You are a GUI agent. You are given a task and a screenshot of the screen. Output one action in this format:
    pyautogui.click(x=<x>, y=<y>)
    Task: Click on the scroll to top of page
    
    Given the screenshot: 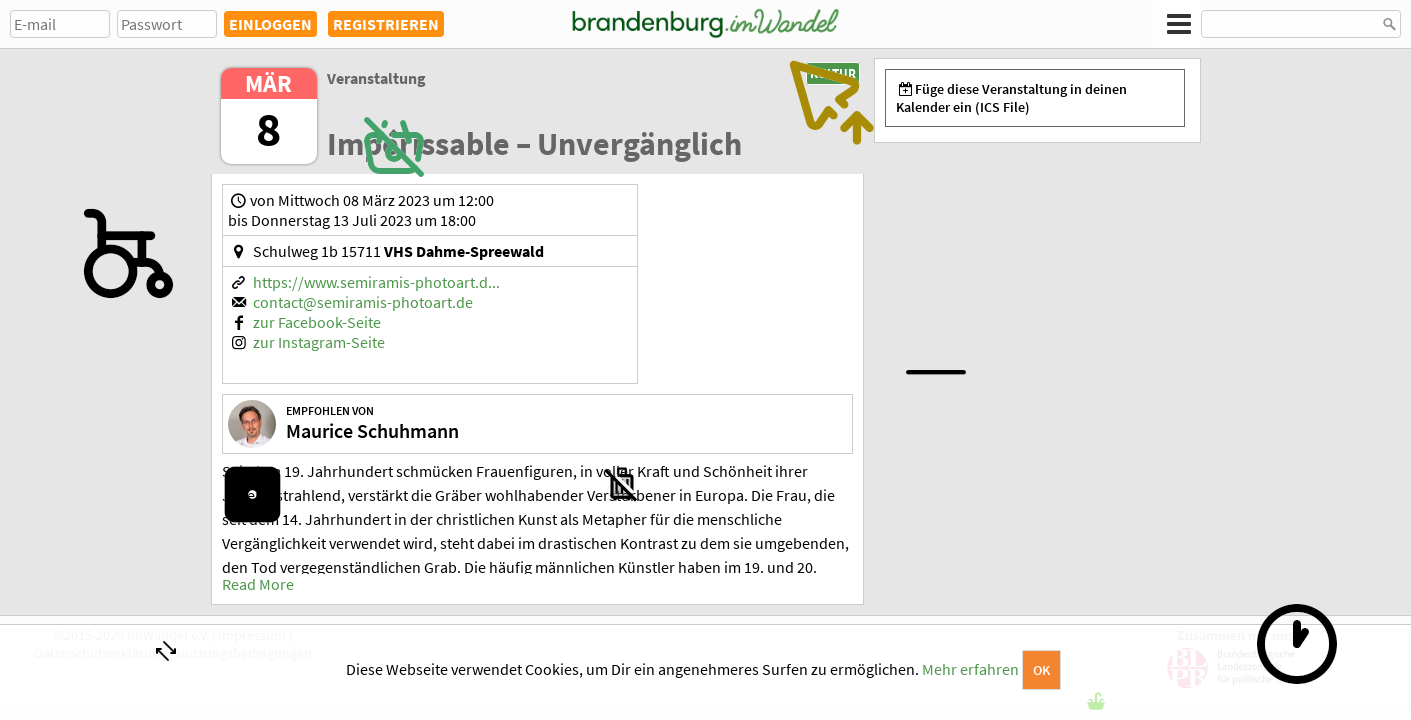 What is the action you would take?
    pyautogui.click(x=827, y=98)
    